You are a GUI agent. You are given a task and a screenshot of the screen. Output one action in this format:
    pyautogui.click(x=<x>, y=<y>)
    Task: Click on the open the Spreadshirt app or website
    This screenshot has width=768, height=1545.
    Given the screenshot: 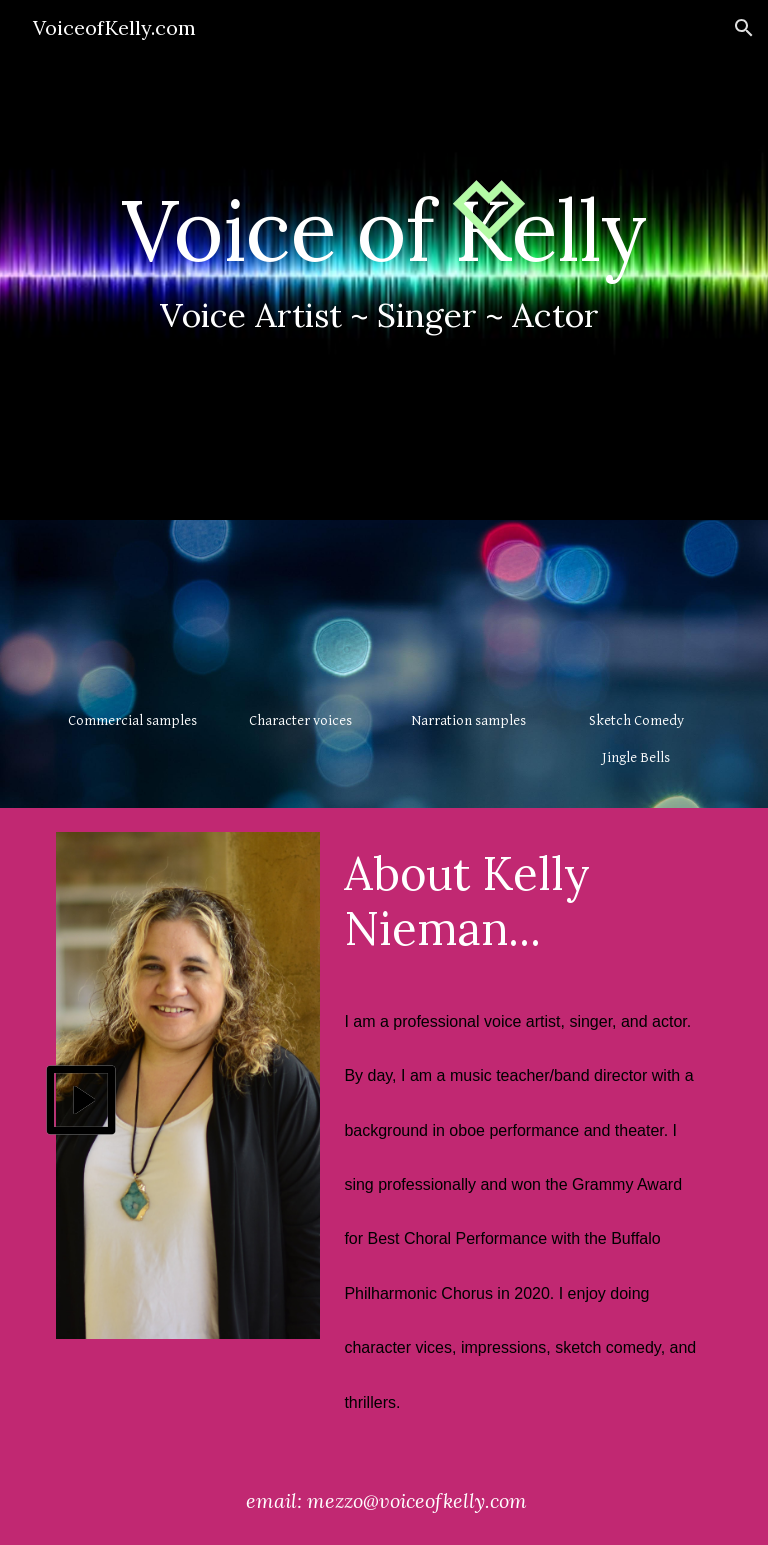 What is the action you would take?
    pyautogui.click(x=489, y=210)
    